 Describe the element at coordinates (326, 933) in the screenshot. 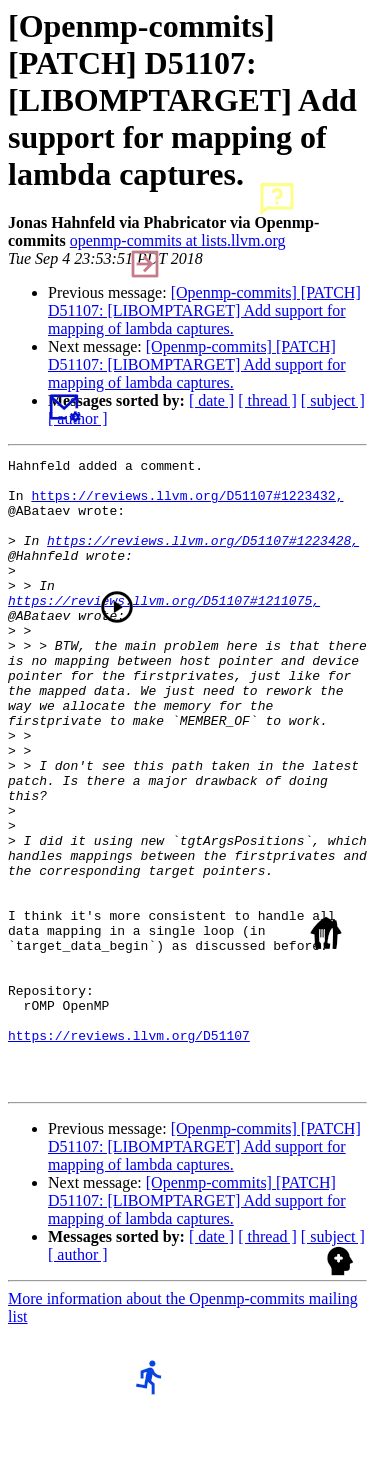

I see `open the Just Eat app` at that location.